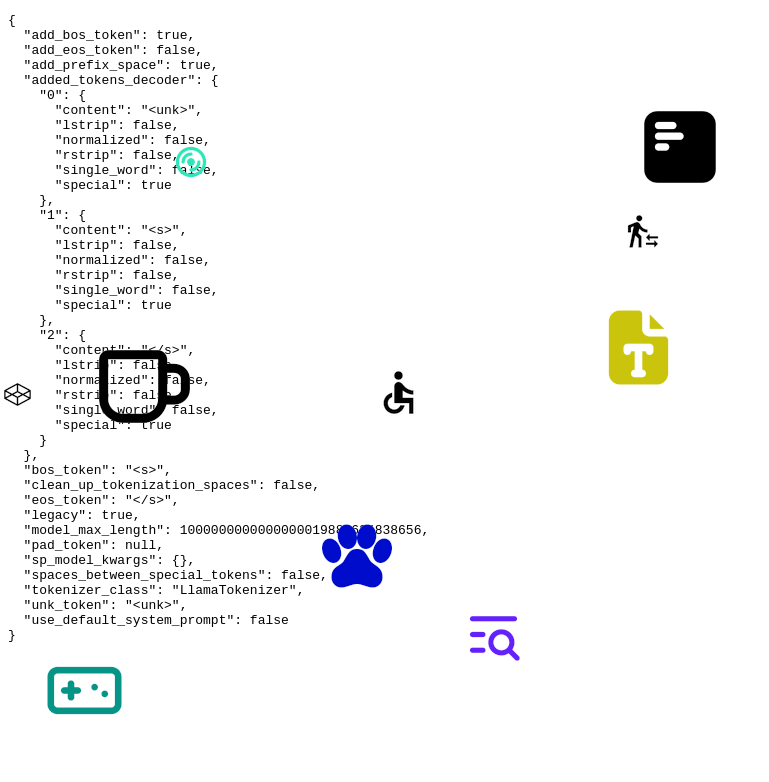  I want to click on transfer between transit lines at this station, so click(643, 231).